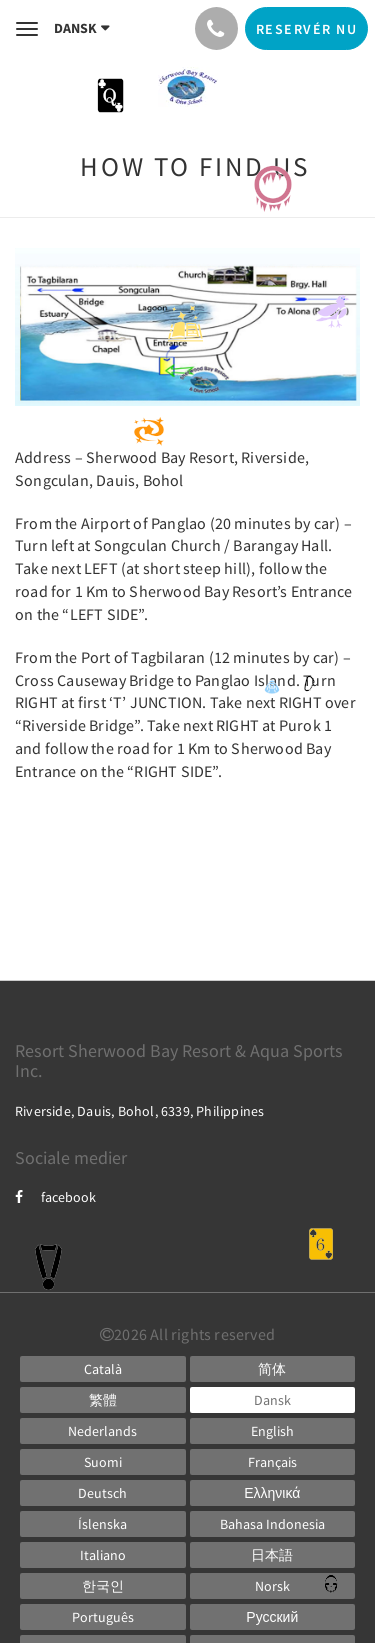 This screenshot has width=375, height=1643. Describe the element at coordinates (332, 311) in the screenshot. I see `decorative bird illustration for nature-themed game` at that location.